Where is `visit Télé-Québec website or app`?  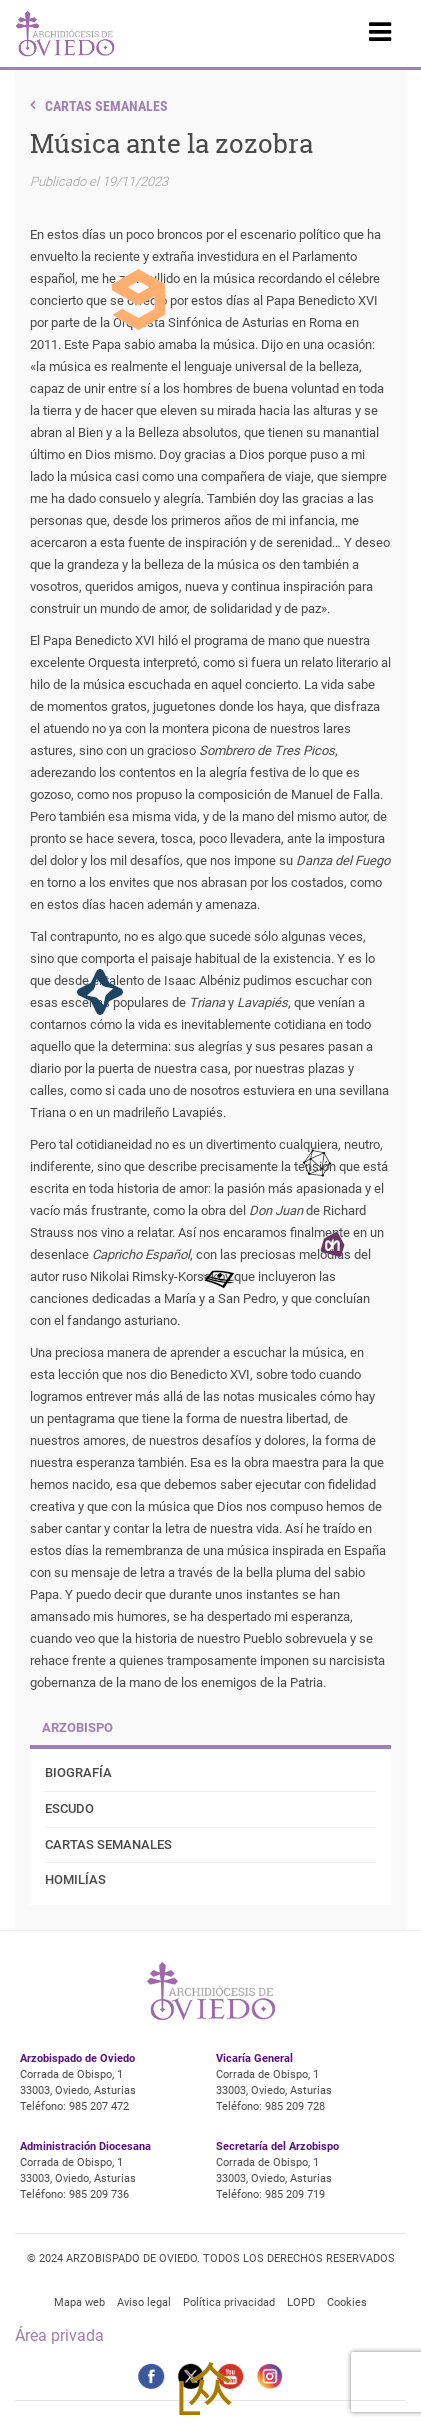
visit Télé-Québec website or app is located at coordinates (218, 1279).